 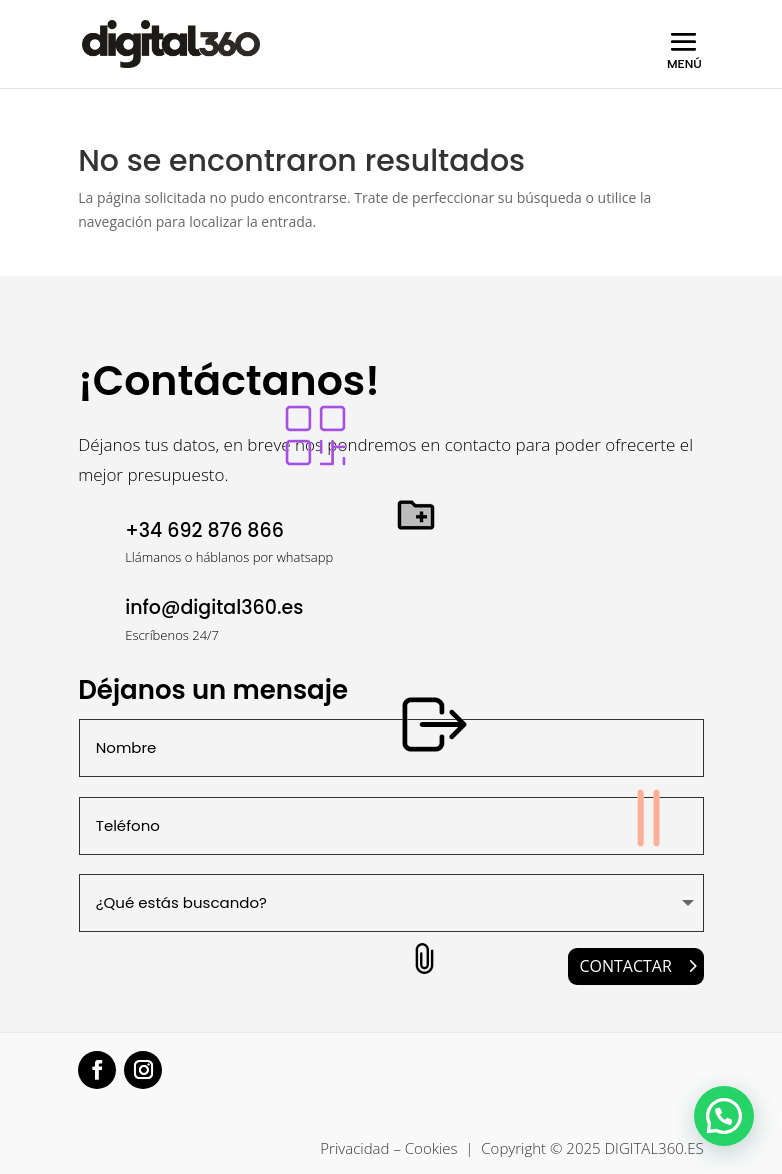 I want to click on create a new folder, so click(x=416, y=515).